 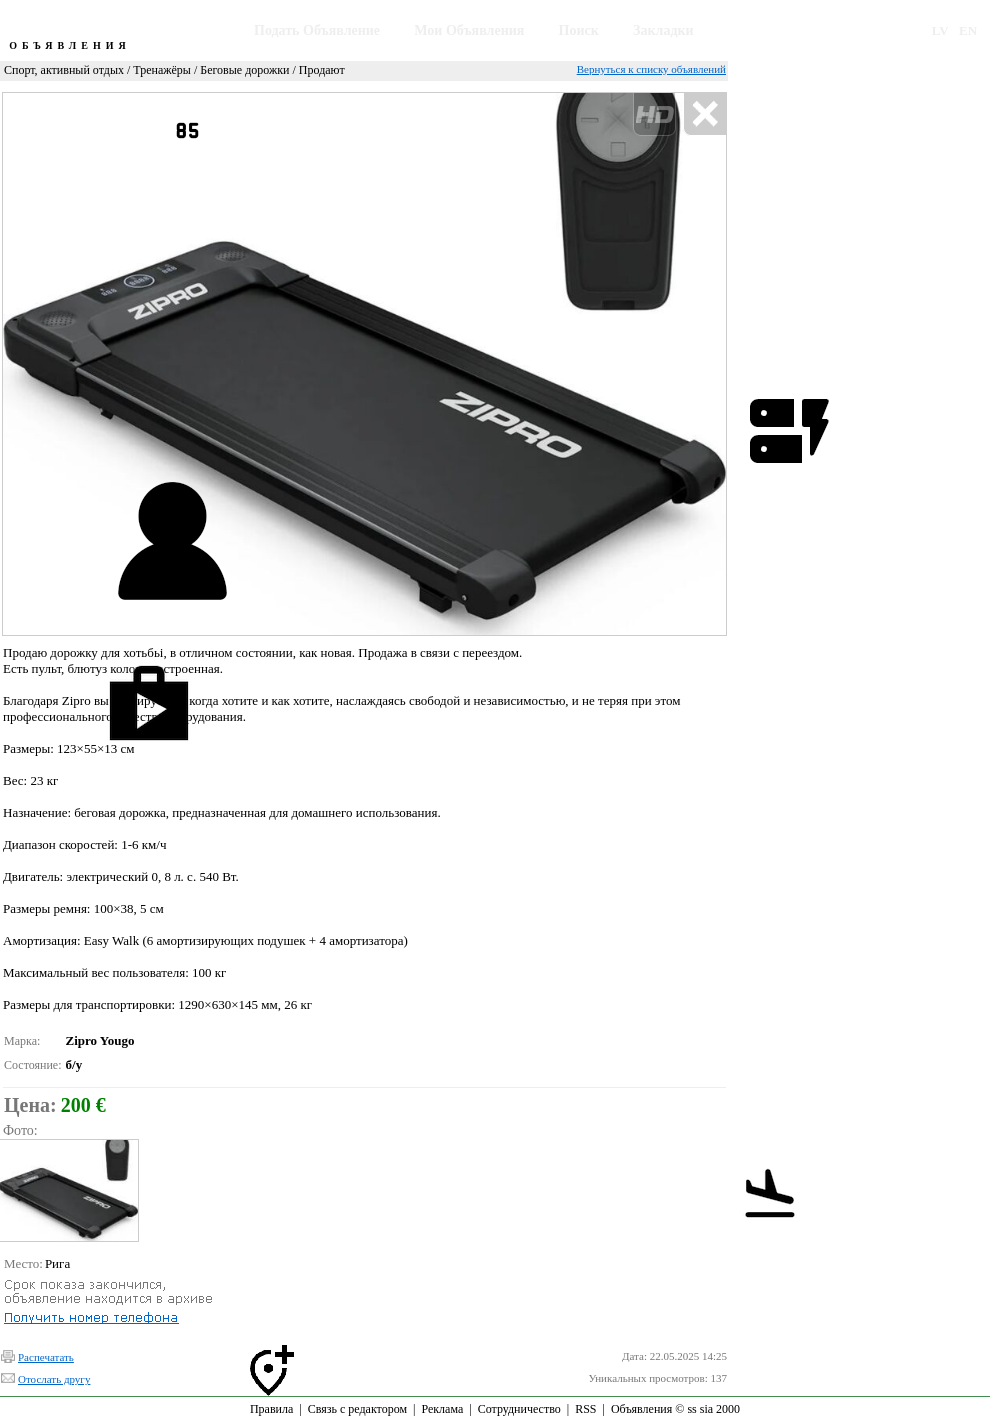 What do you see at coordinates (172, 545) in the screenshot?
I see `view your profile` at bounding box center [172, 545].